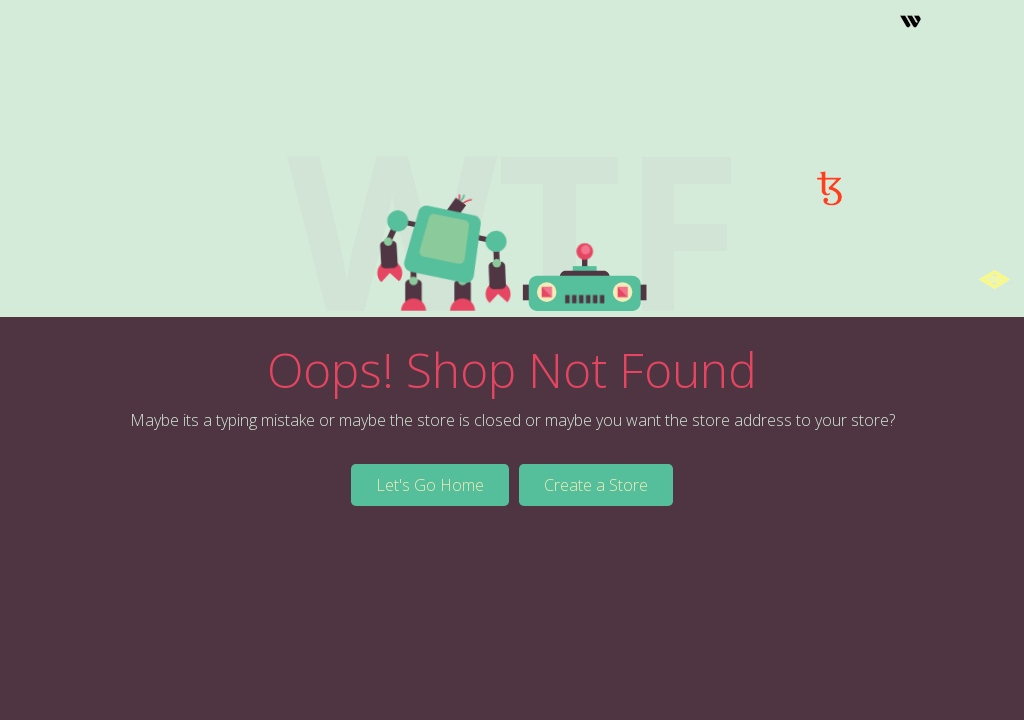  Describe the element at coordinates (829, 187) in the screenshot. I see `tezos (XTZ) cryptocurrency logo` at that location.